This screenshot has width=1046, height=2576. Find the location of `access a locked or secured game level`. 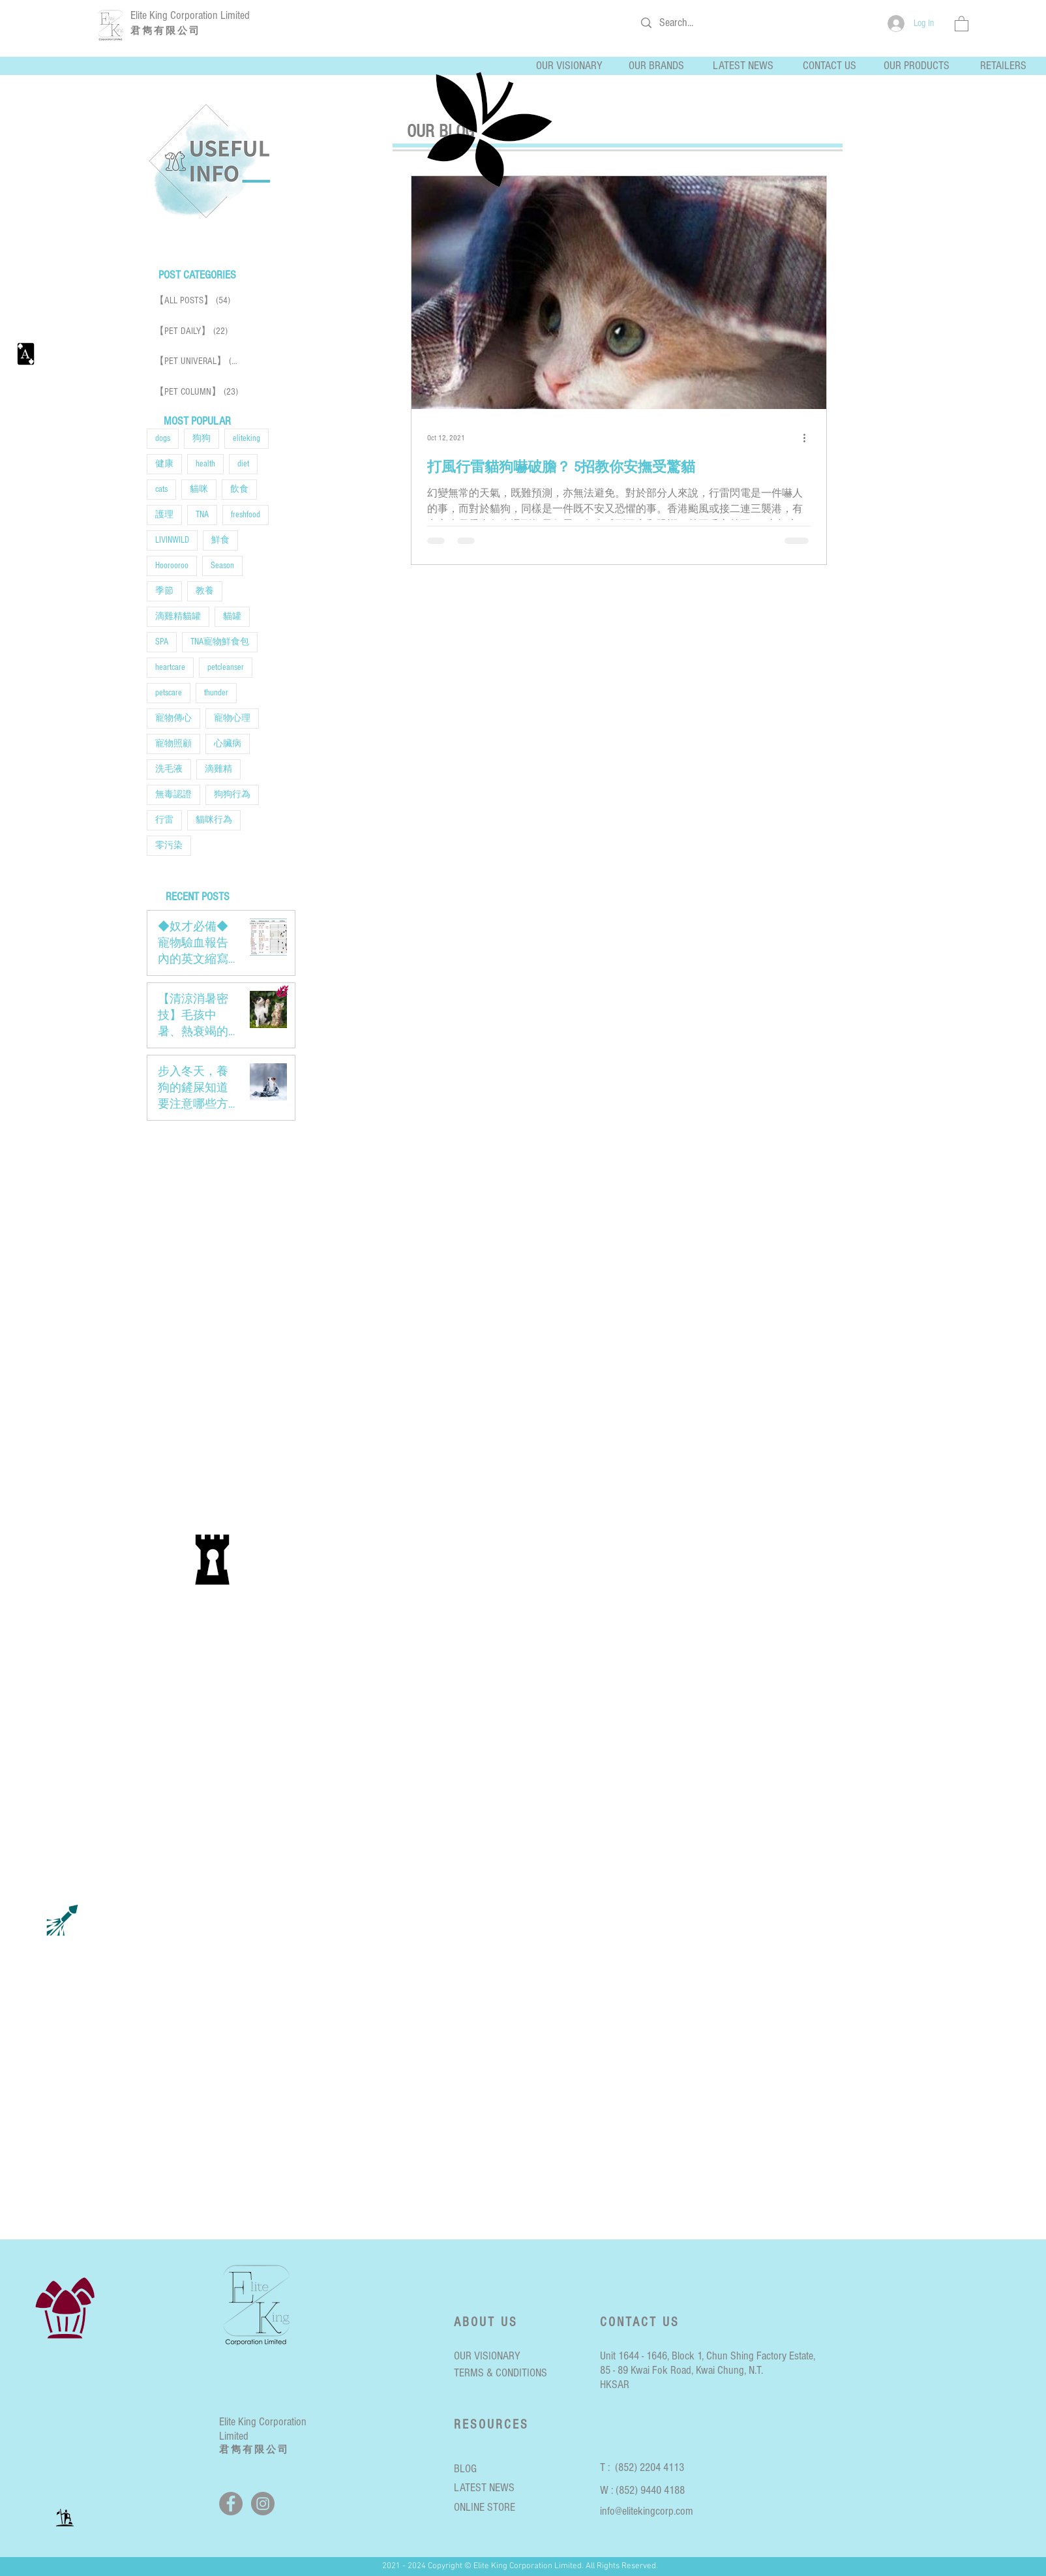

access a locked or secured game level is located at coordinates (212, 1560).